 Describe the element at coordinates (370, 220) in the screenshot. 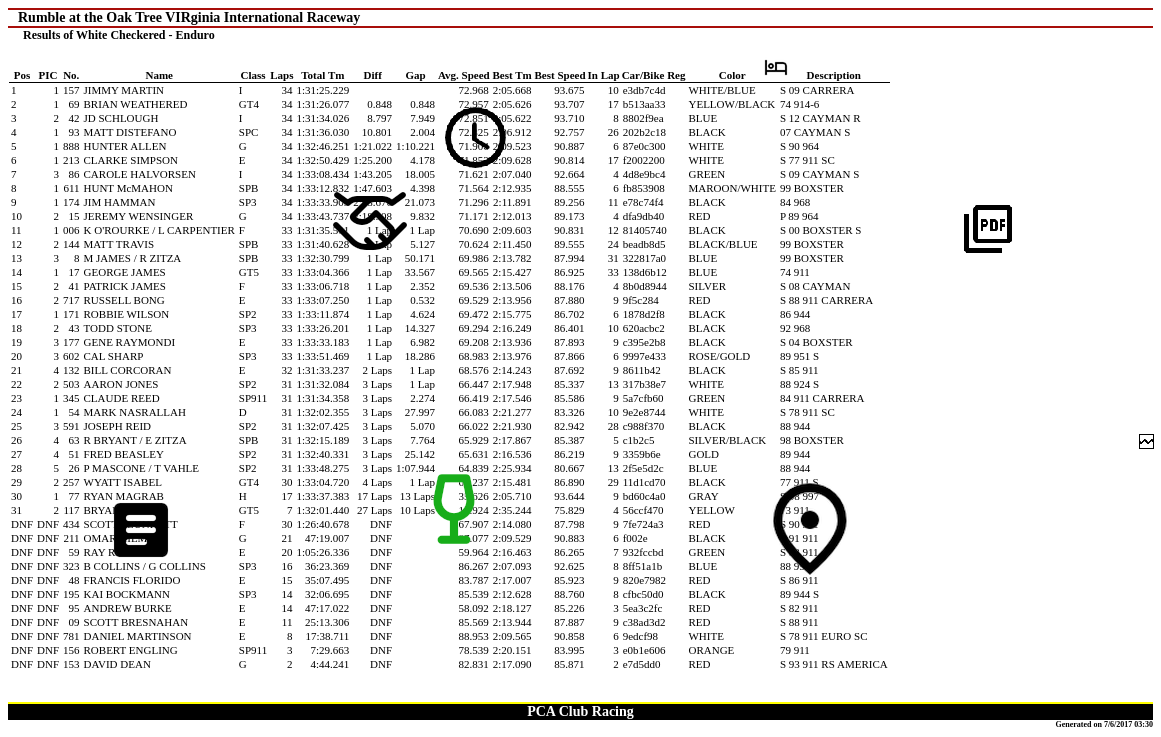

I see `initiate a partnership or collaboration` at that location.